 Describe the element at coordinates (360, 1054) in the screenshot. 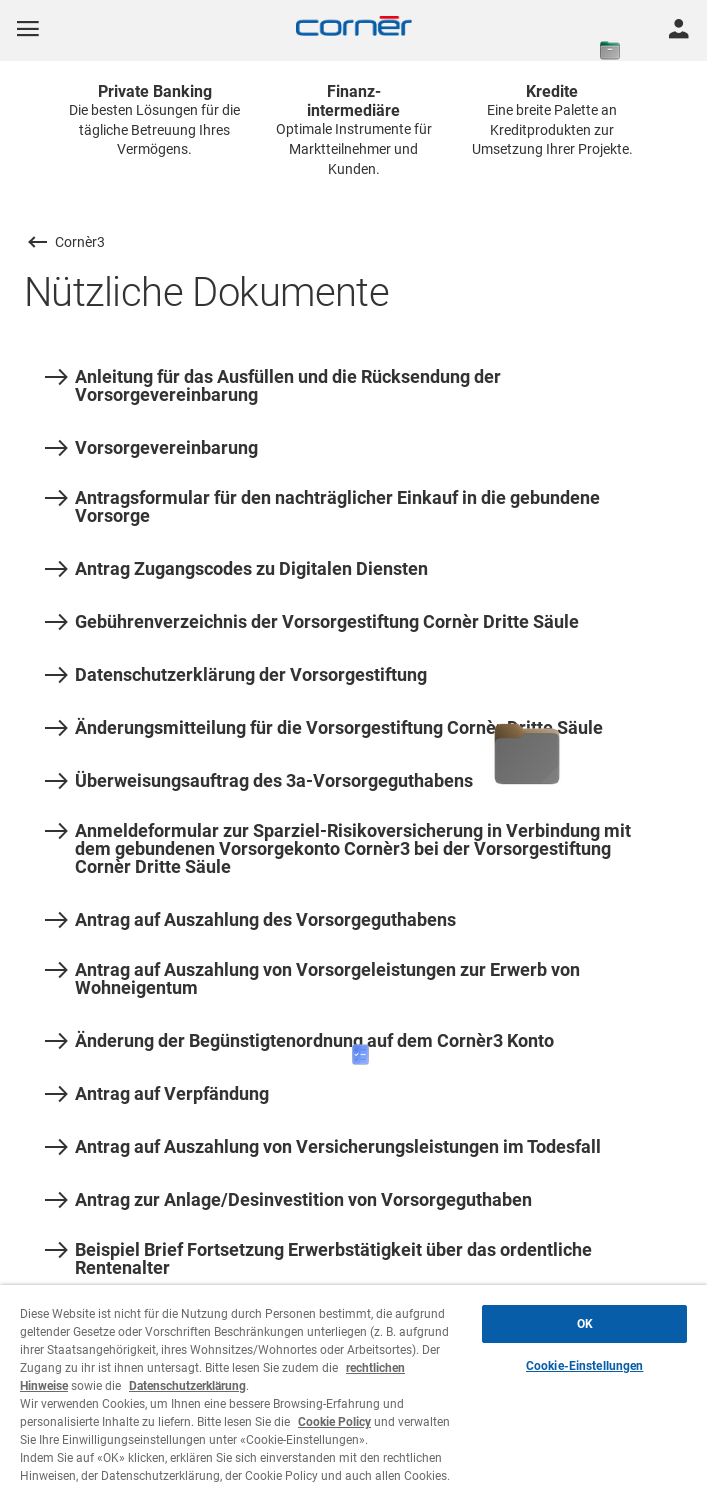

I see `open the to-do list app` at that location.